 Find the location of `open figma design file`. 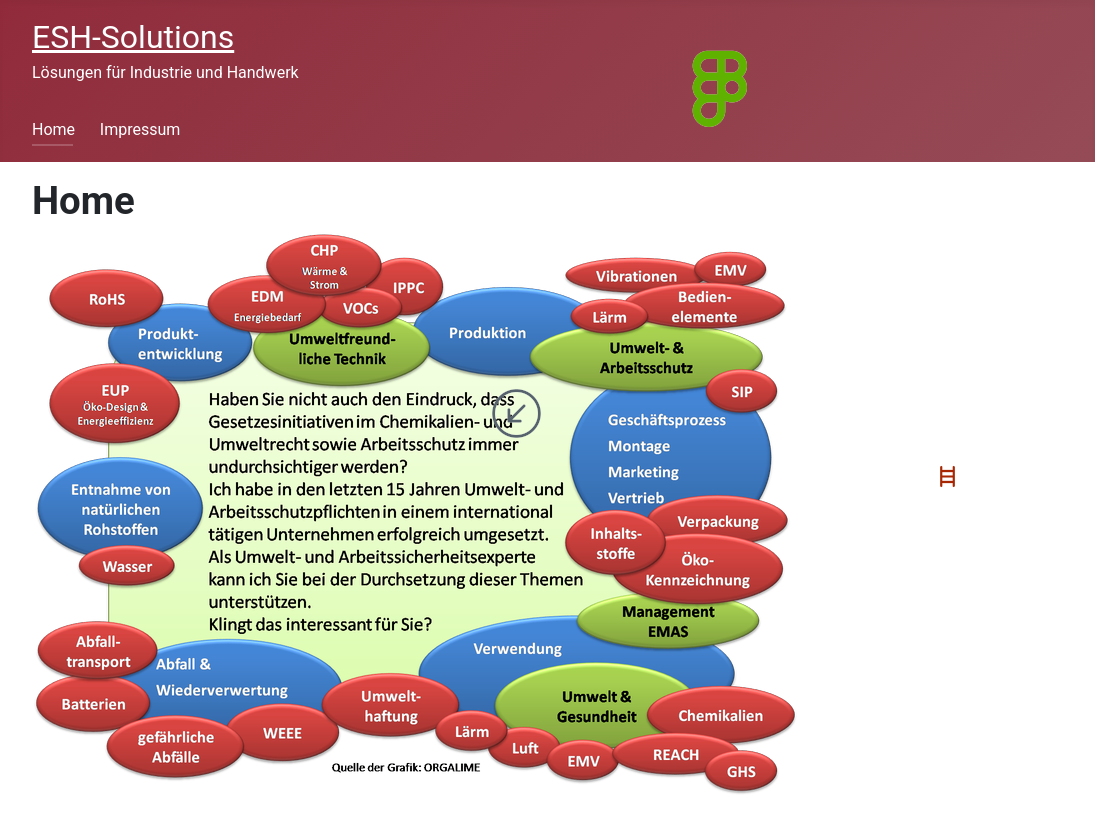

open figma design file is located at coordinates (718, 87).